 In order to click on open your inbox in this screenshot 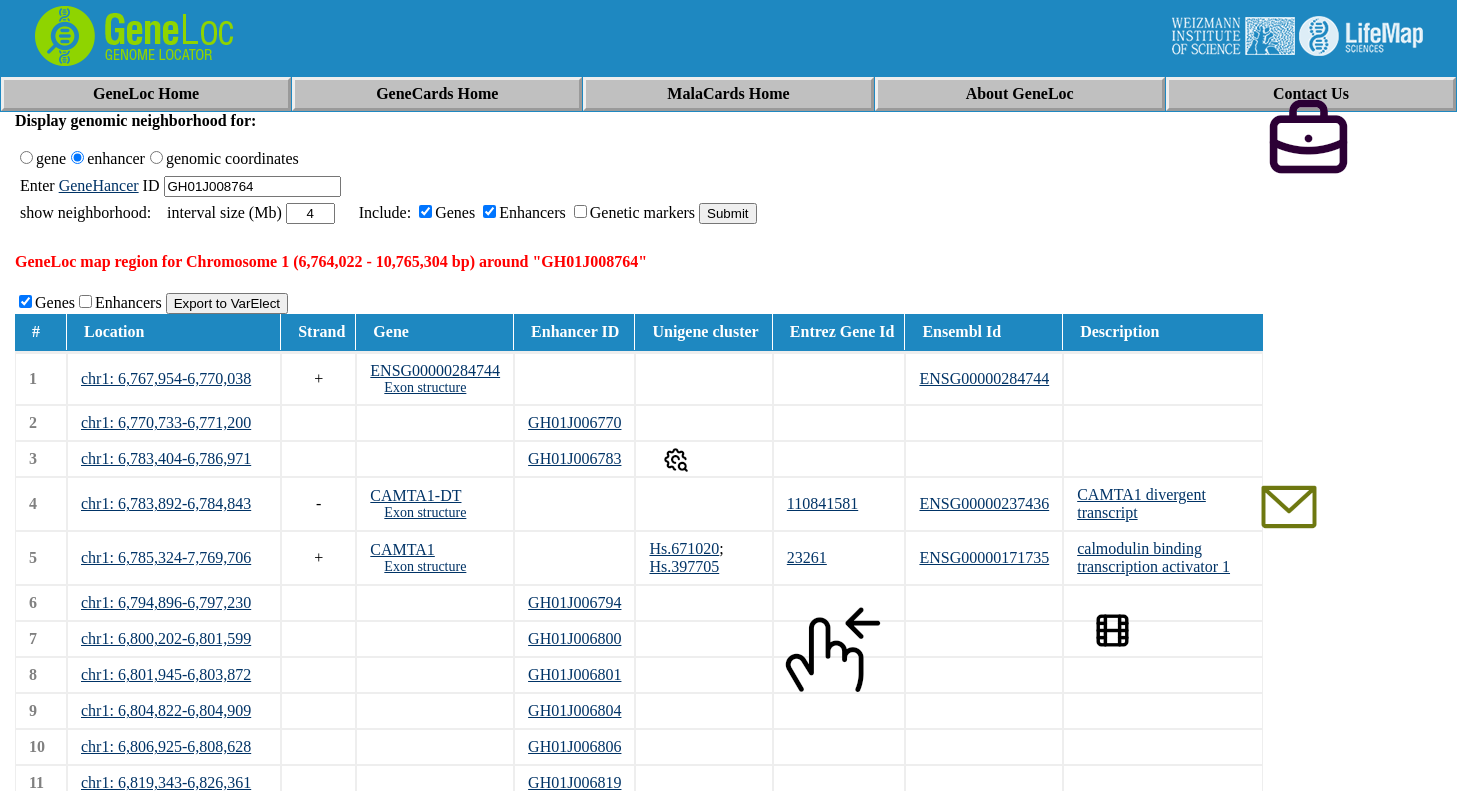, I will do `click(1289, 507)`.